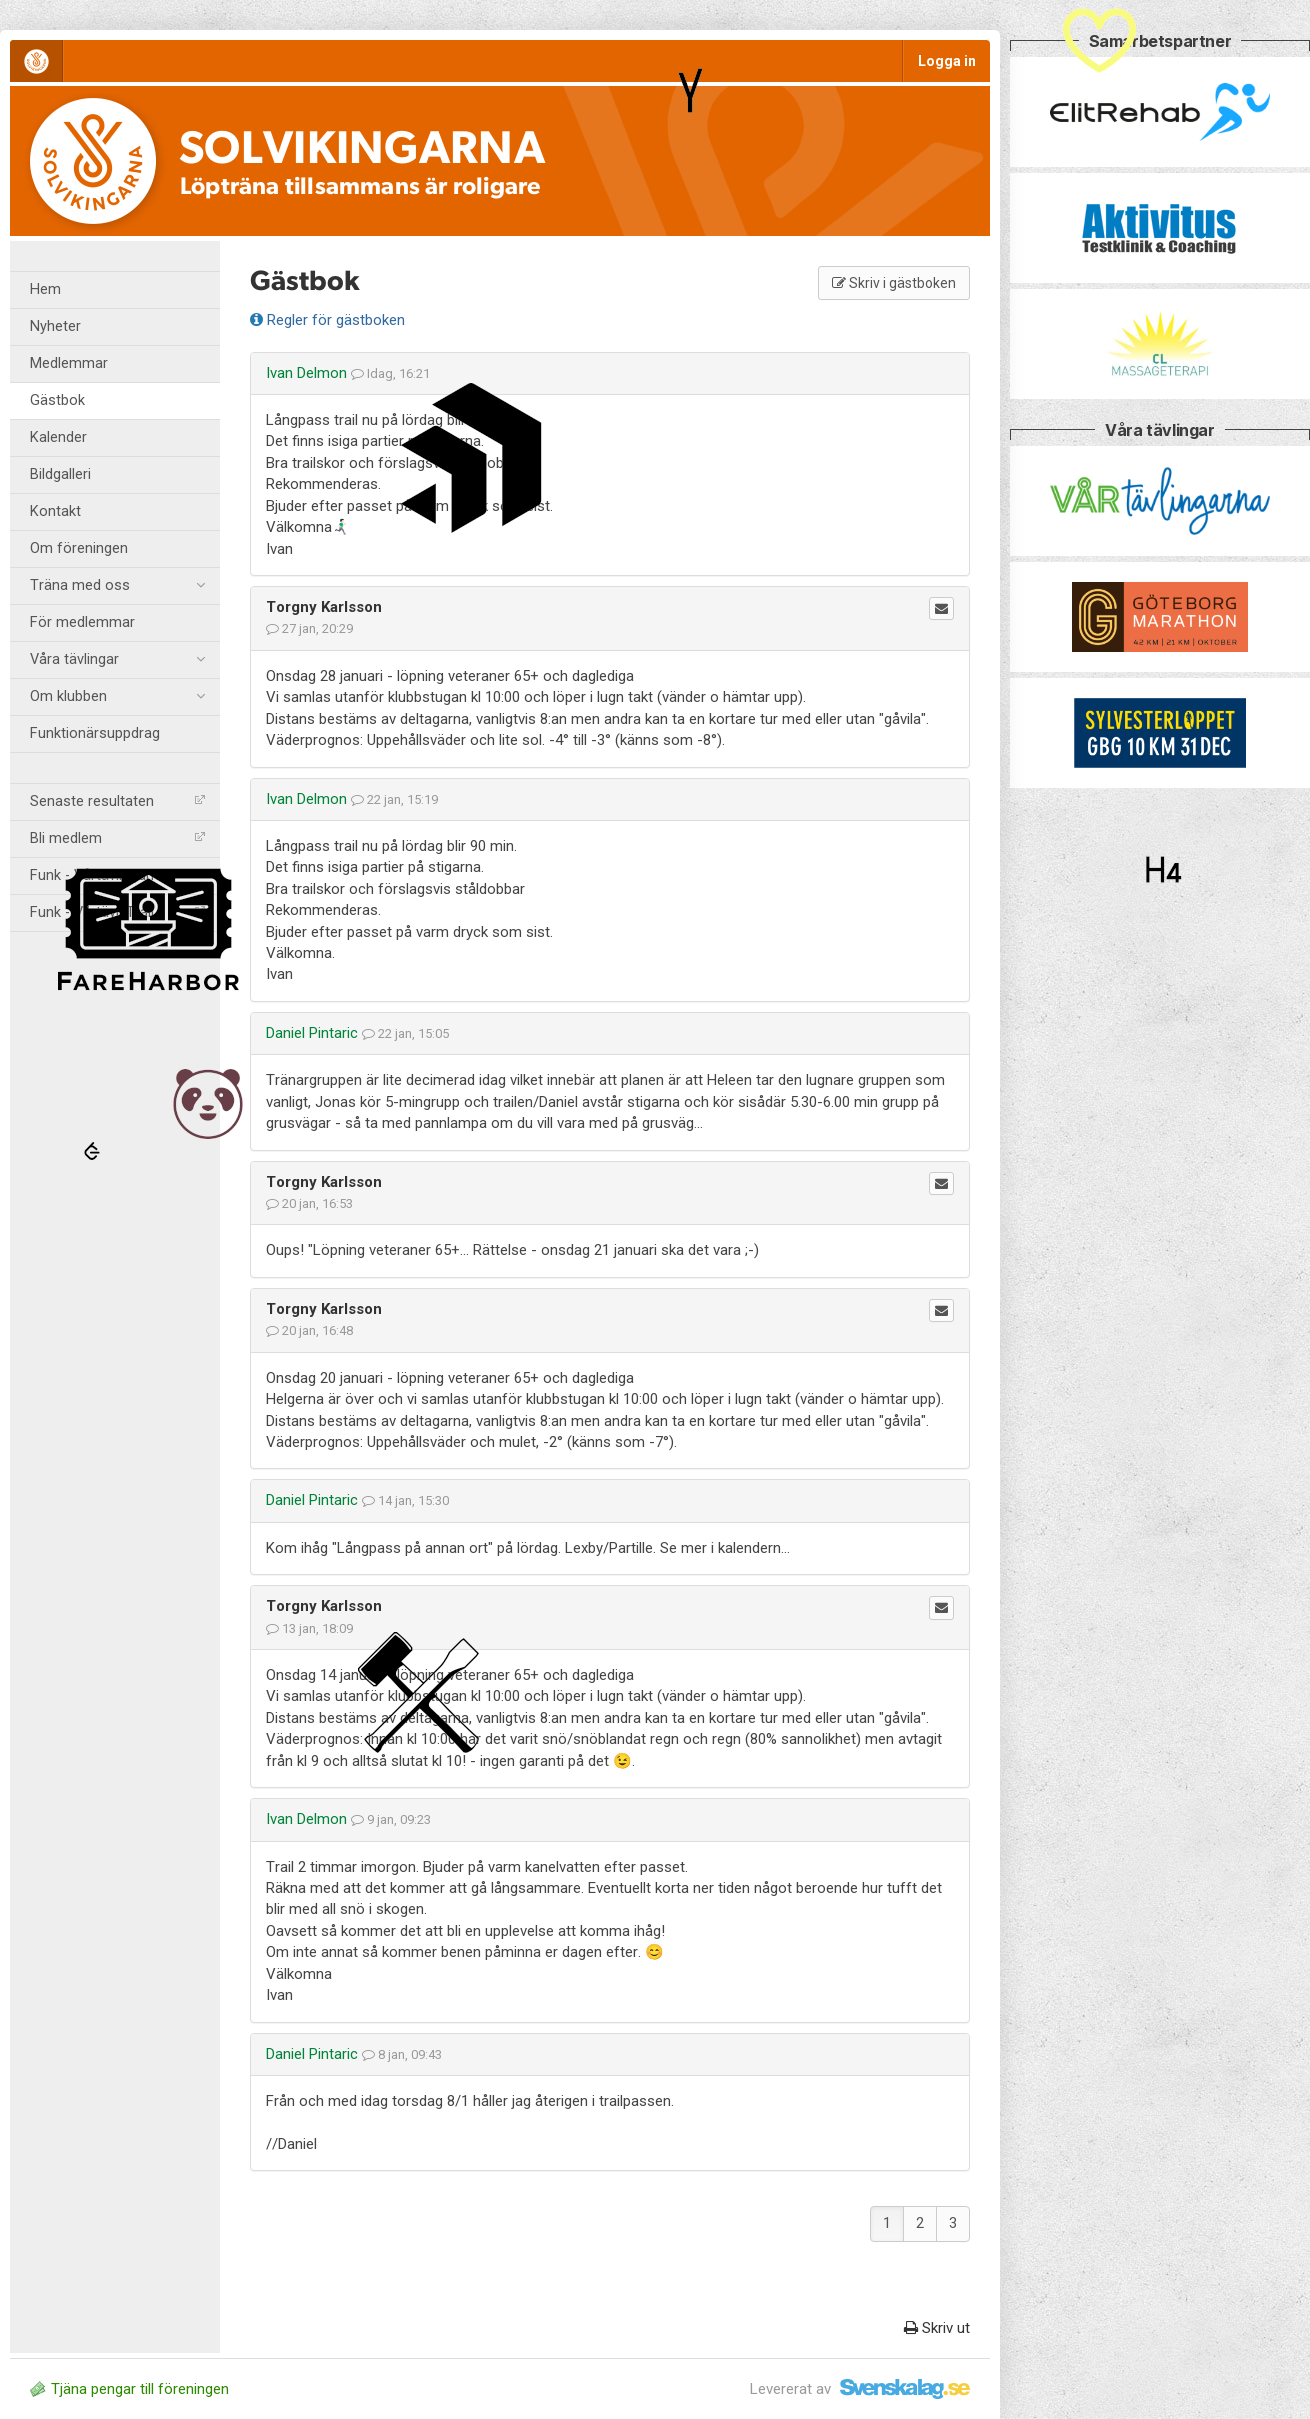  Describe the element at coordinates (1099, 40) in the screenshot. I see `sponsor a developer on github` at that location.